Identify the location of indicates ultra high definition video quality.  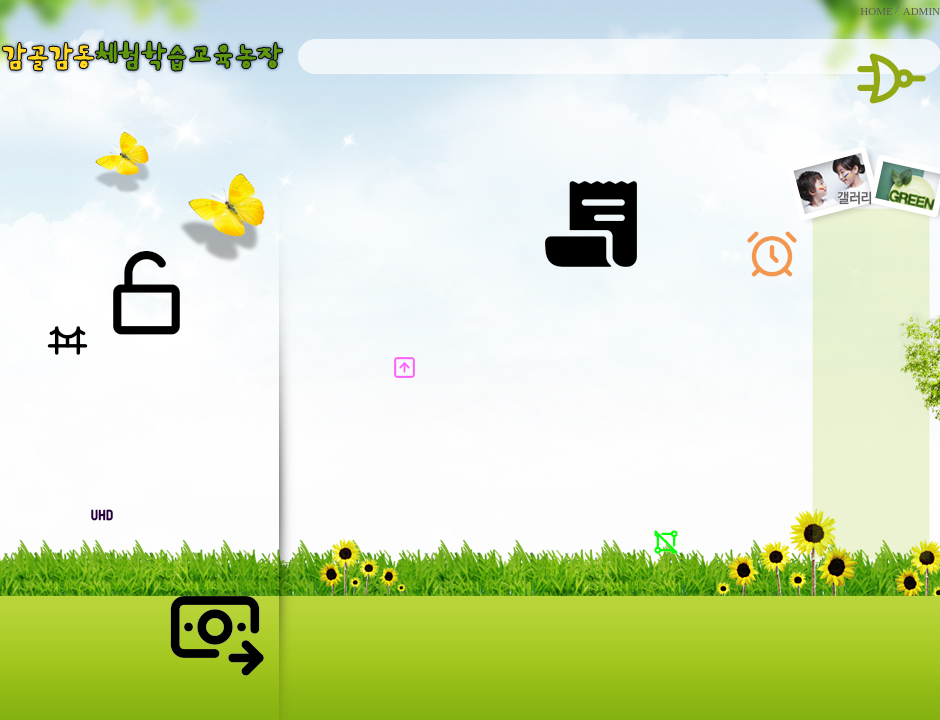
(102, 515).